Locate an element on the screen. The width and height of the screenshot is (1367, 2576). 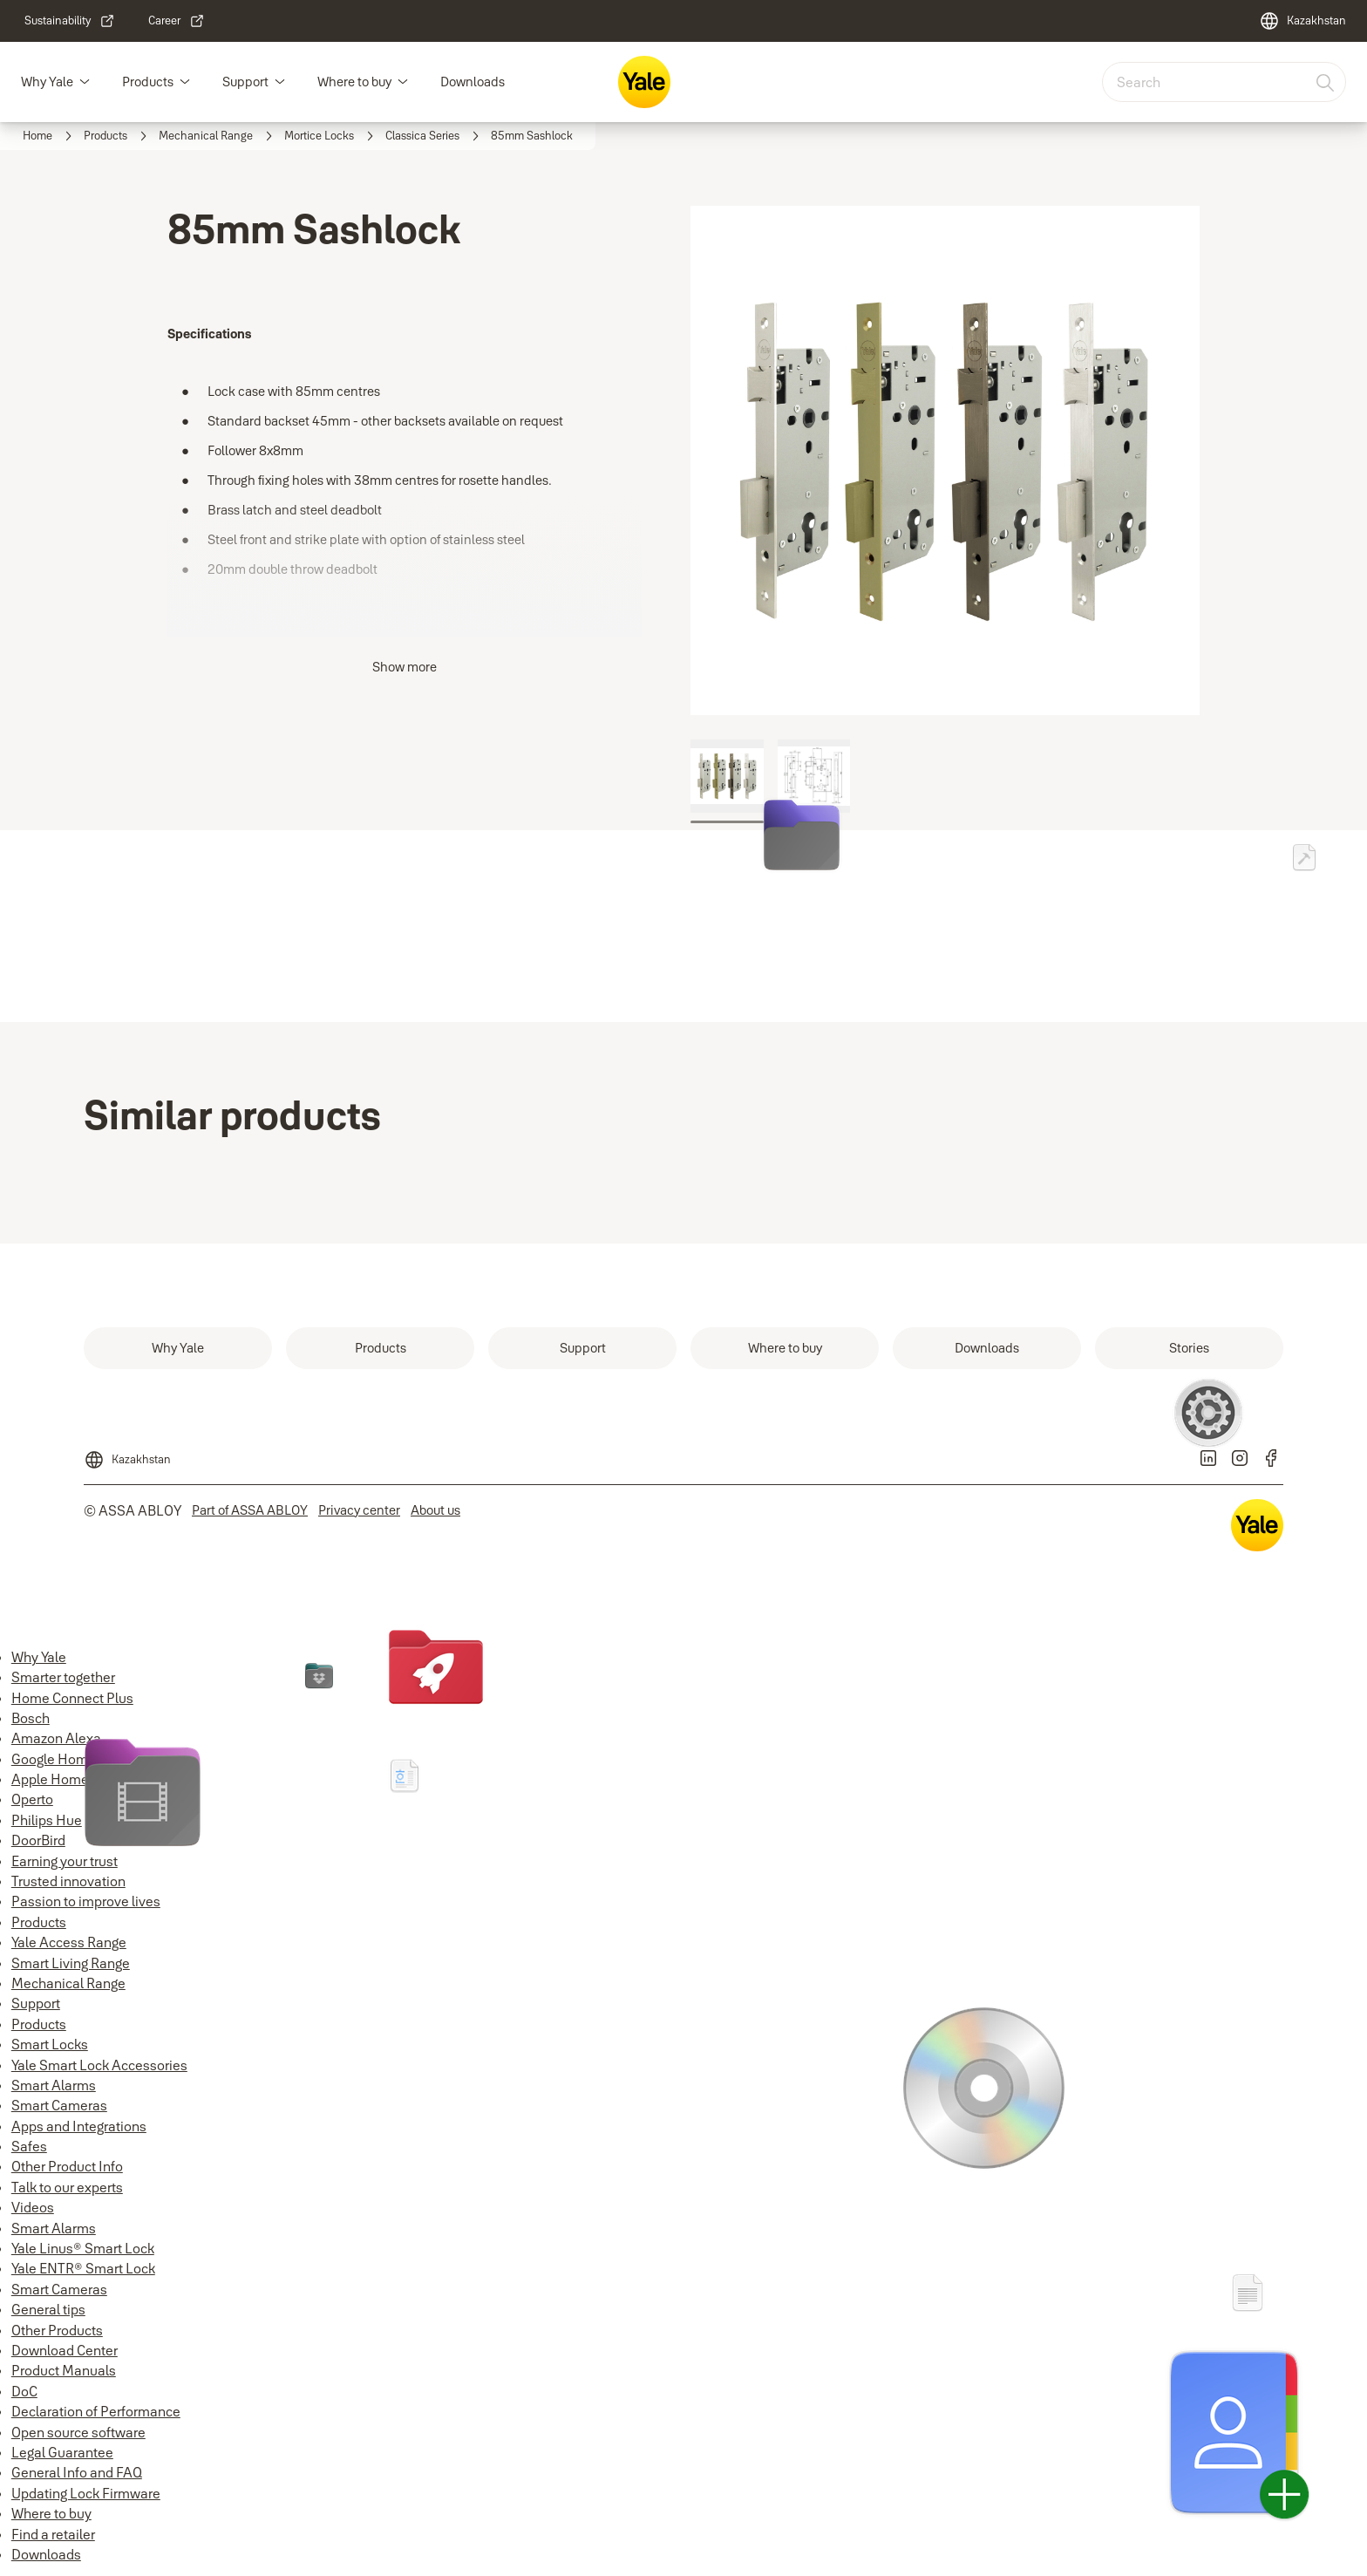
add a new contact is located at coordinates (1234, 2432).